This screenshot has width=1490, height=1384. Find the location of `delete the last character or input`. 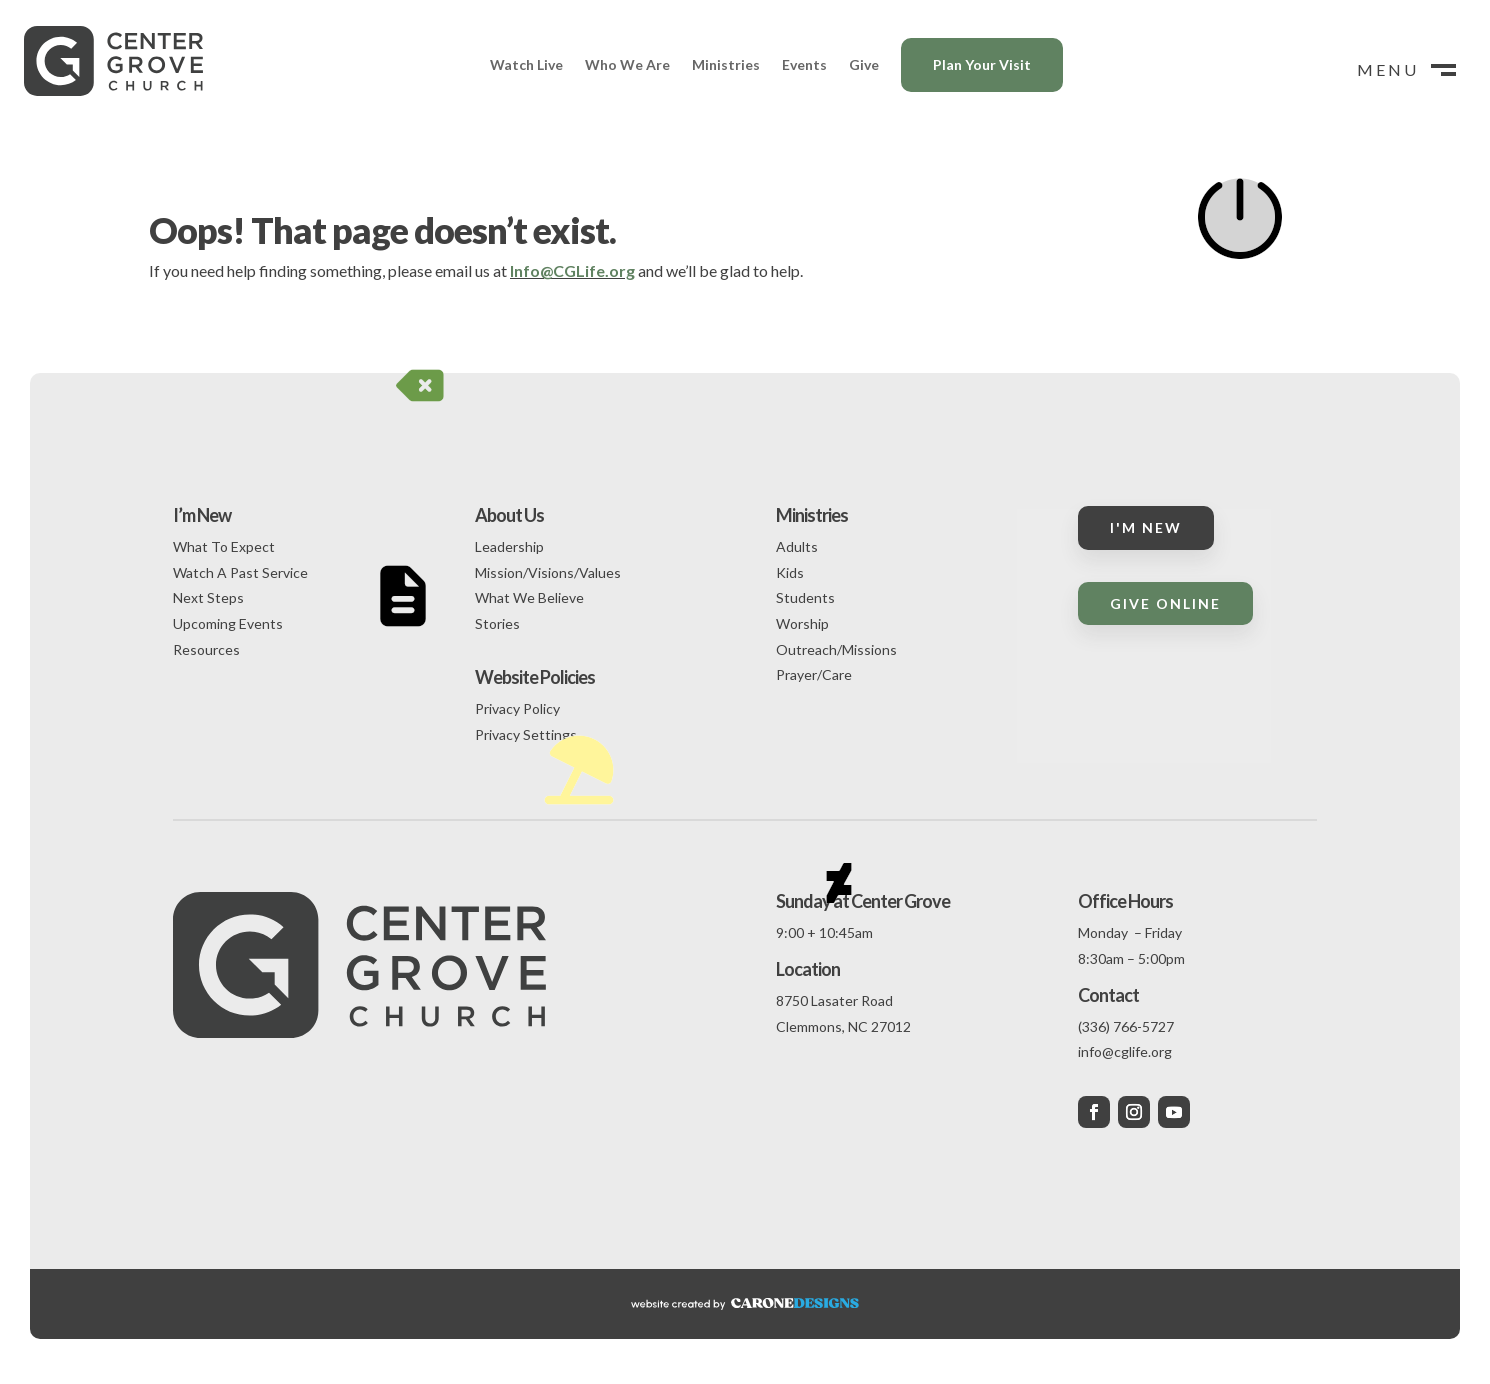

delete the last character or input is located at coordinates (422, 385).